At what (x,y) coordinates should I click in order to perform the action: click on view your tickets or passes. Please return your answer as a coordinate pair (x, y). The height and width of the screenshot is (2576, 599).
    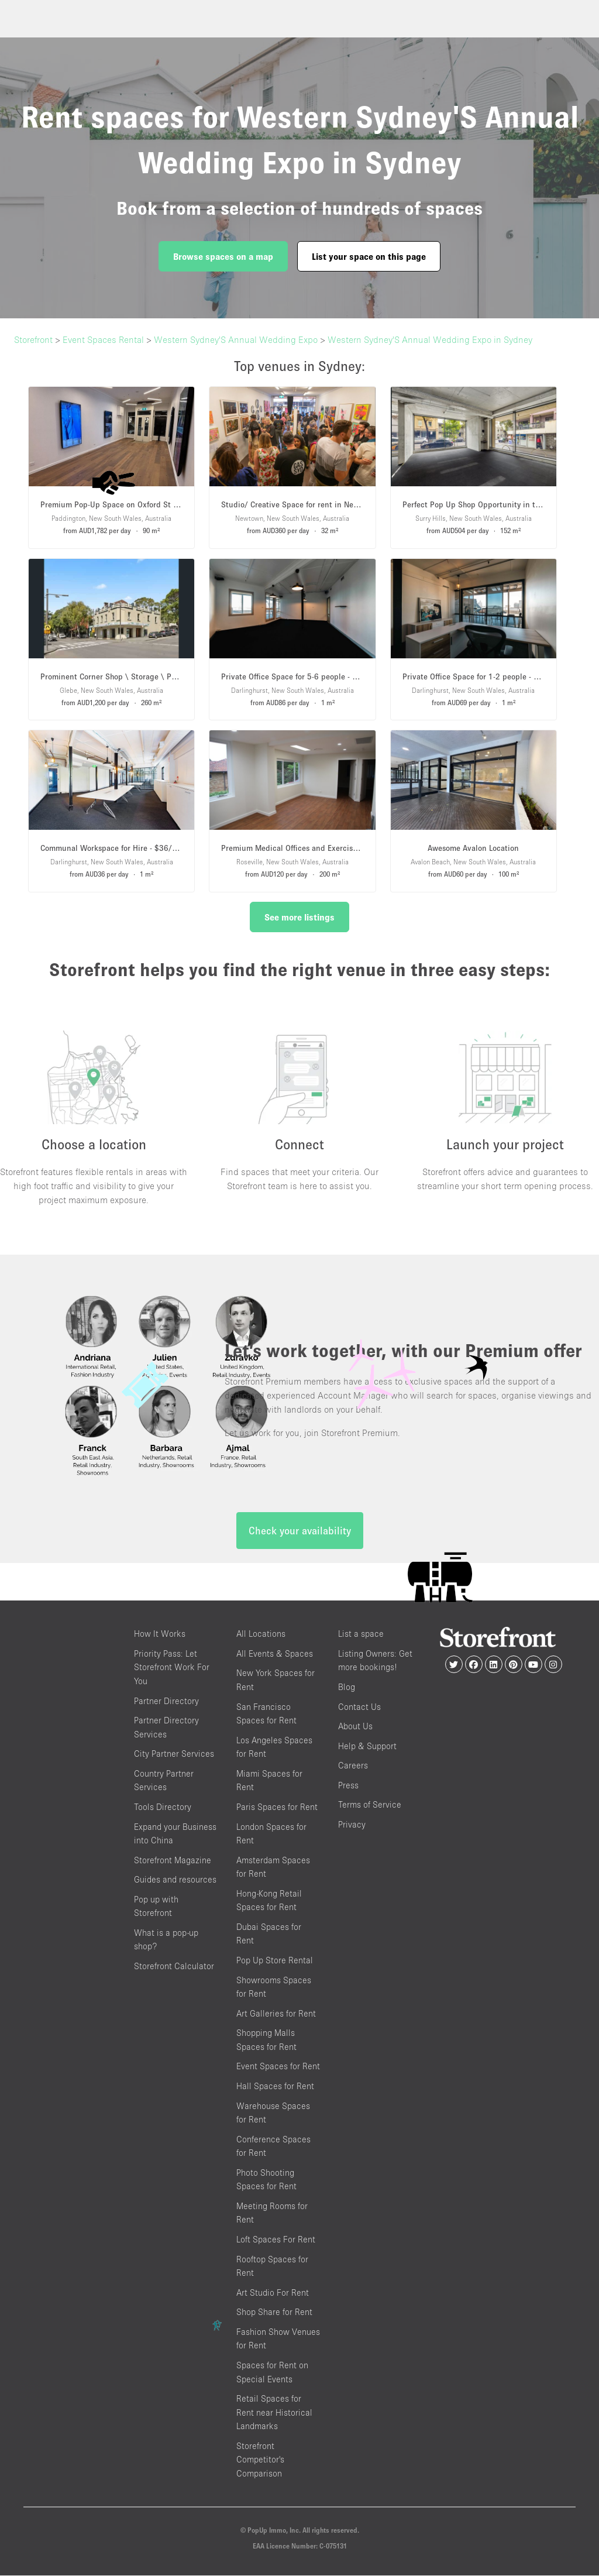
    Looking at the image, I should click on (145, 1385).